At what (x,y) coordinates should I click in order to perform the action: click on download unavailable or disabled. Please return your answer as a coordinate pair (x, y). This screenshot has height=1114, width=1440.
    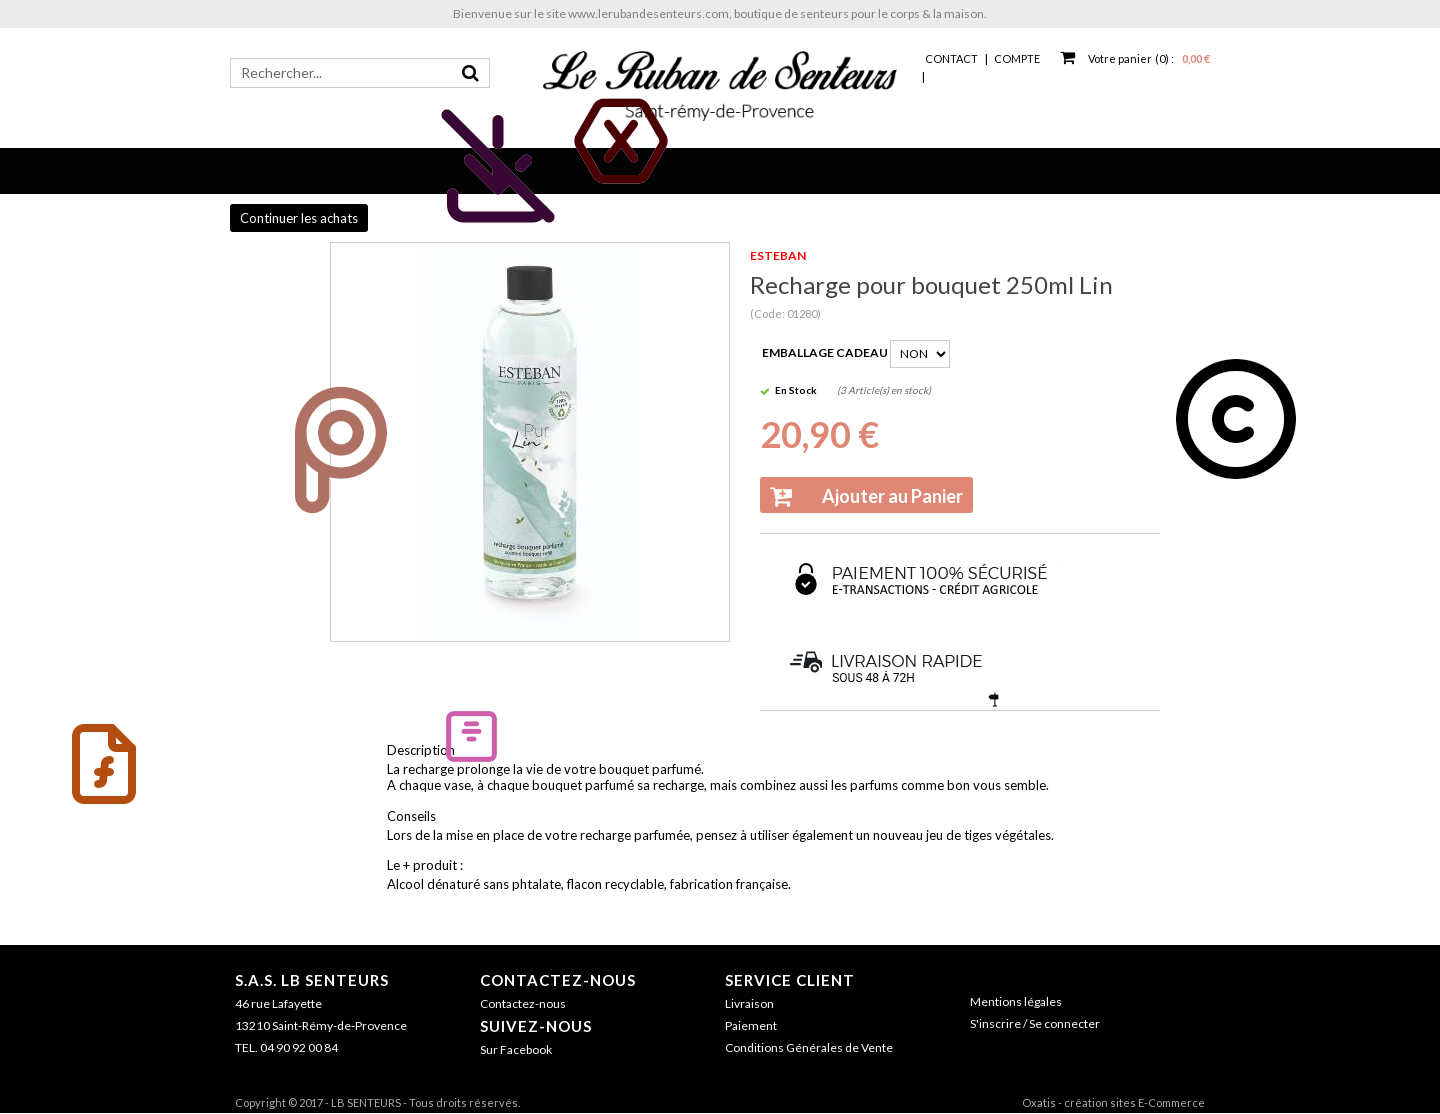
    Looking at the image, I should click on (498, 166).